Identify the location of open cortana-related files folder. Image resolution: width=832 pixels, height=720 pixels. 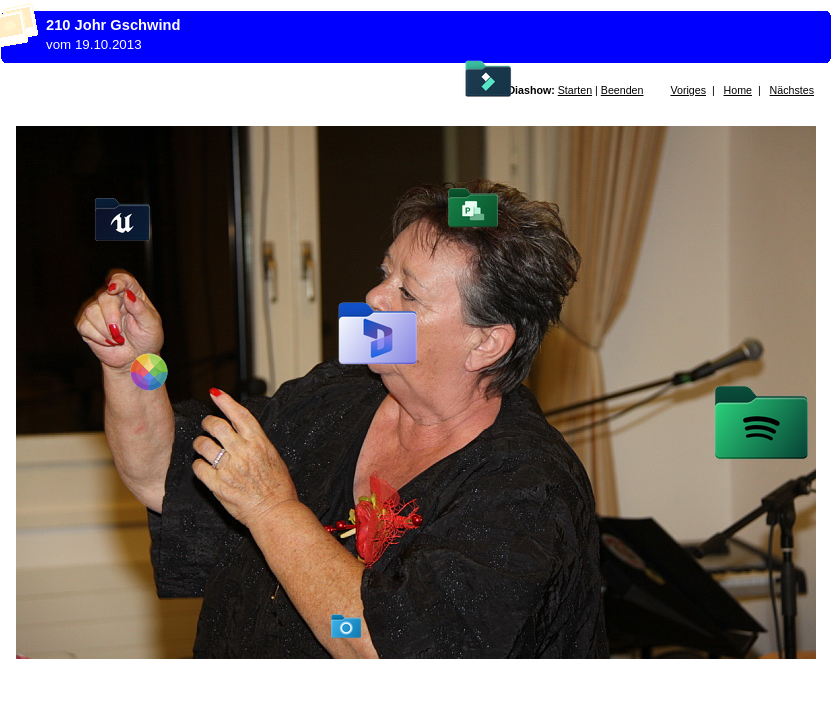
(346, 627).